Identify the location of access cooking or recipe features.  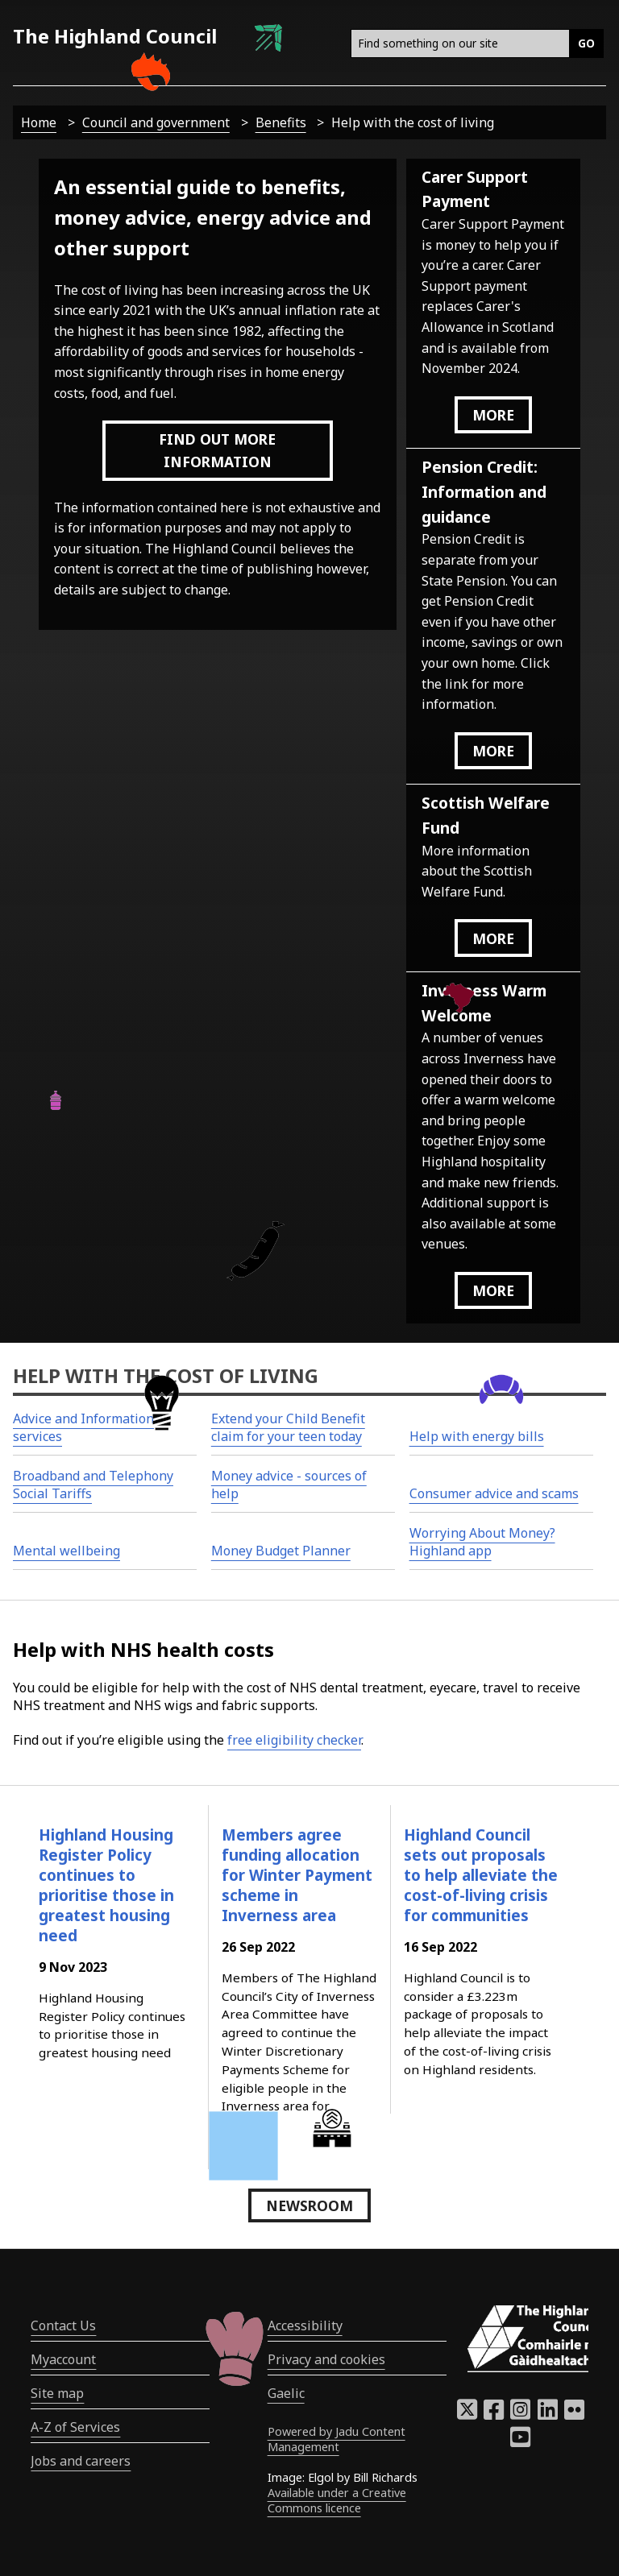
(235, 2349).